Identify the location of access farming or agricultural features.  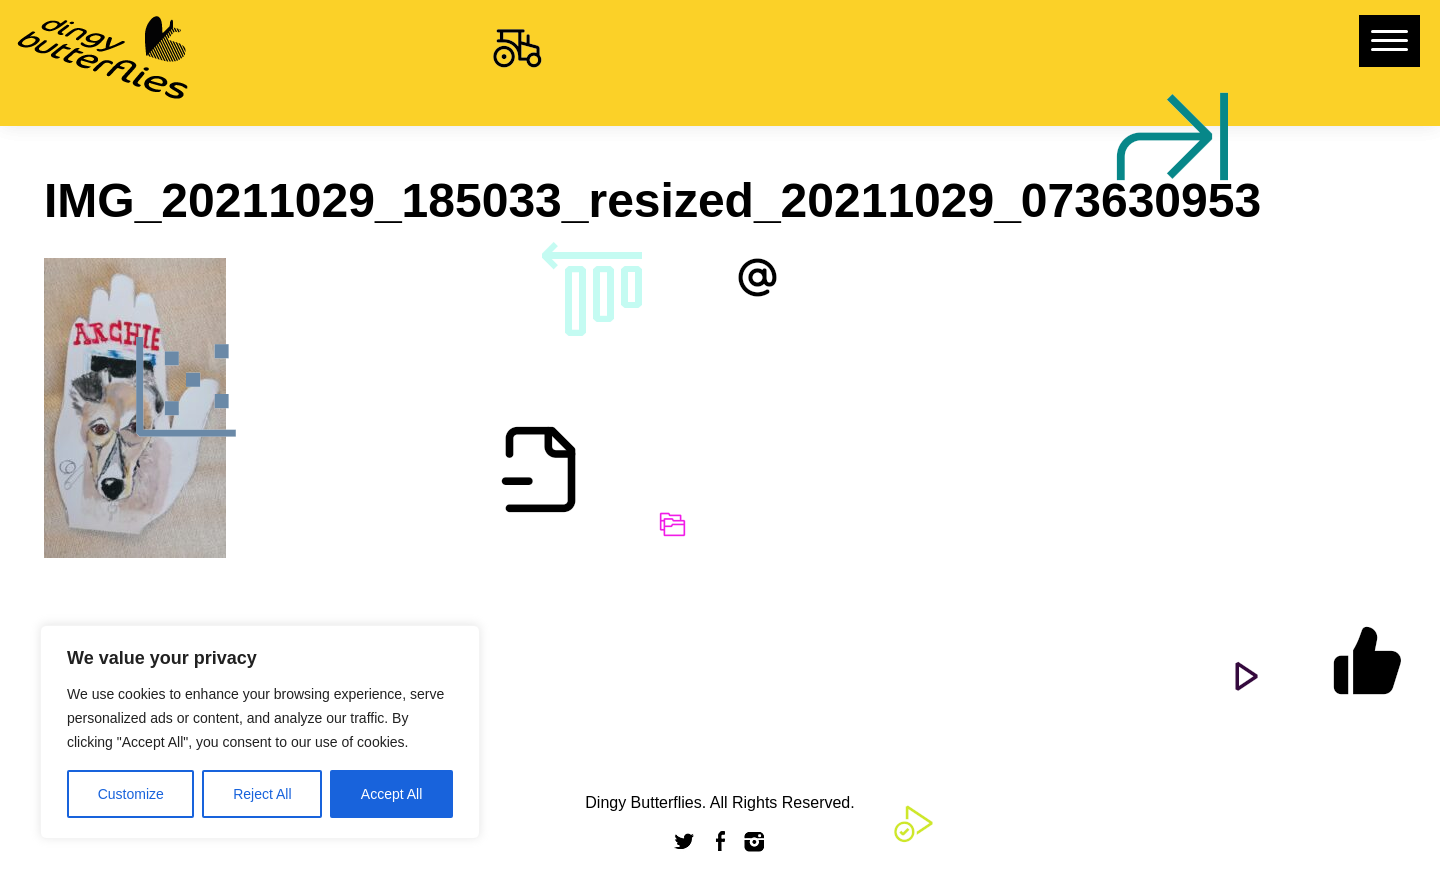
(516, 47).